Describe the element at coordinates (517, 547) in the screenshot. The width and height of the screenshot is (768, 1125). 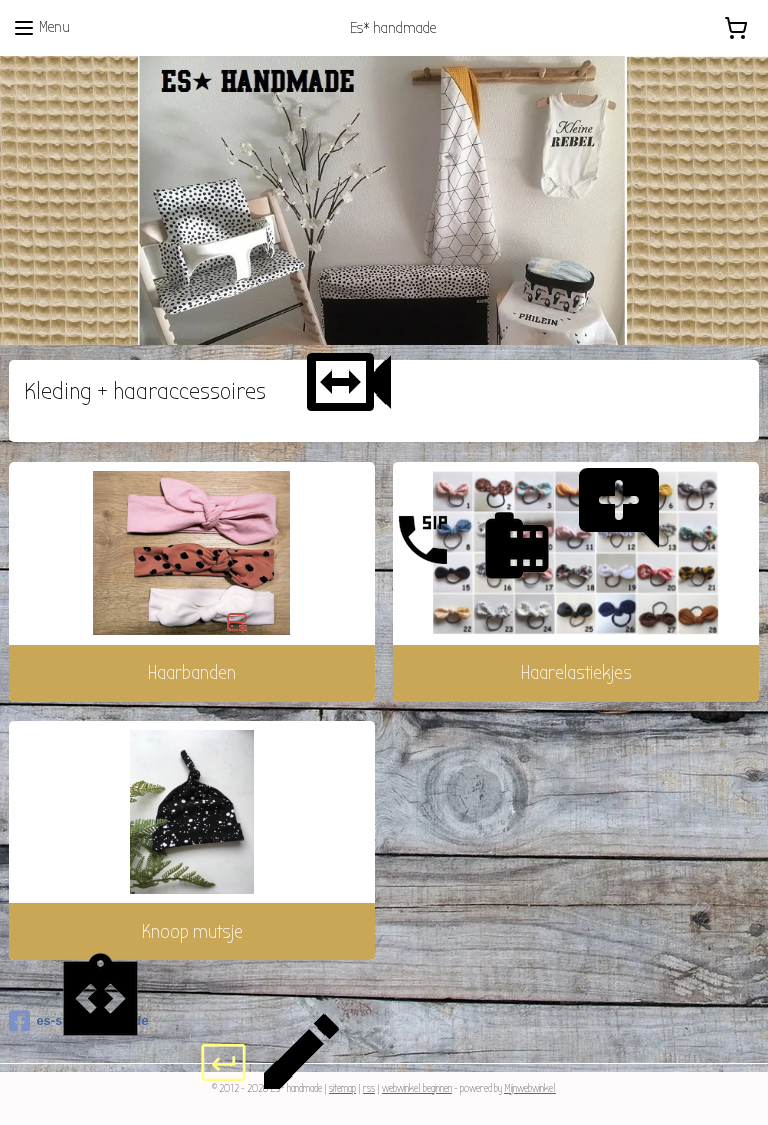
I see `access photos from camera roll` at that location.